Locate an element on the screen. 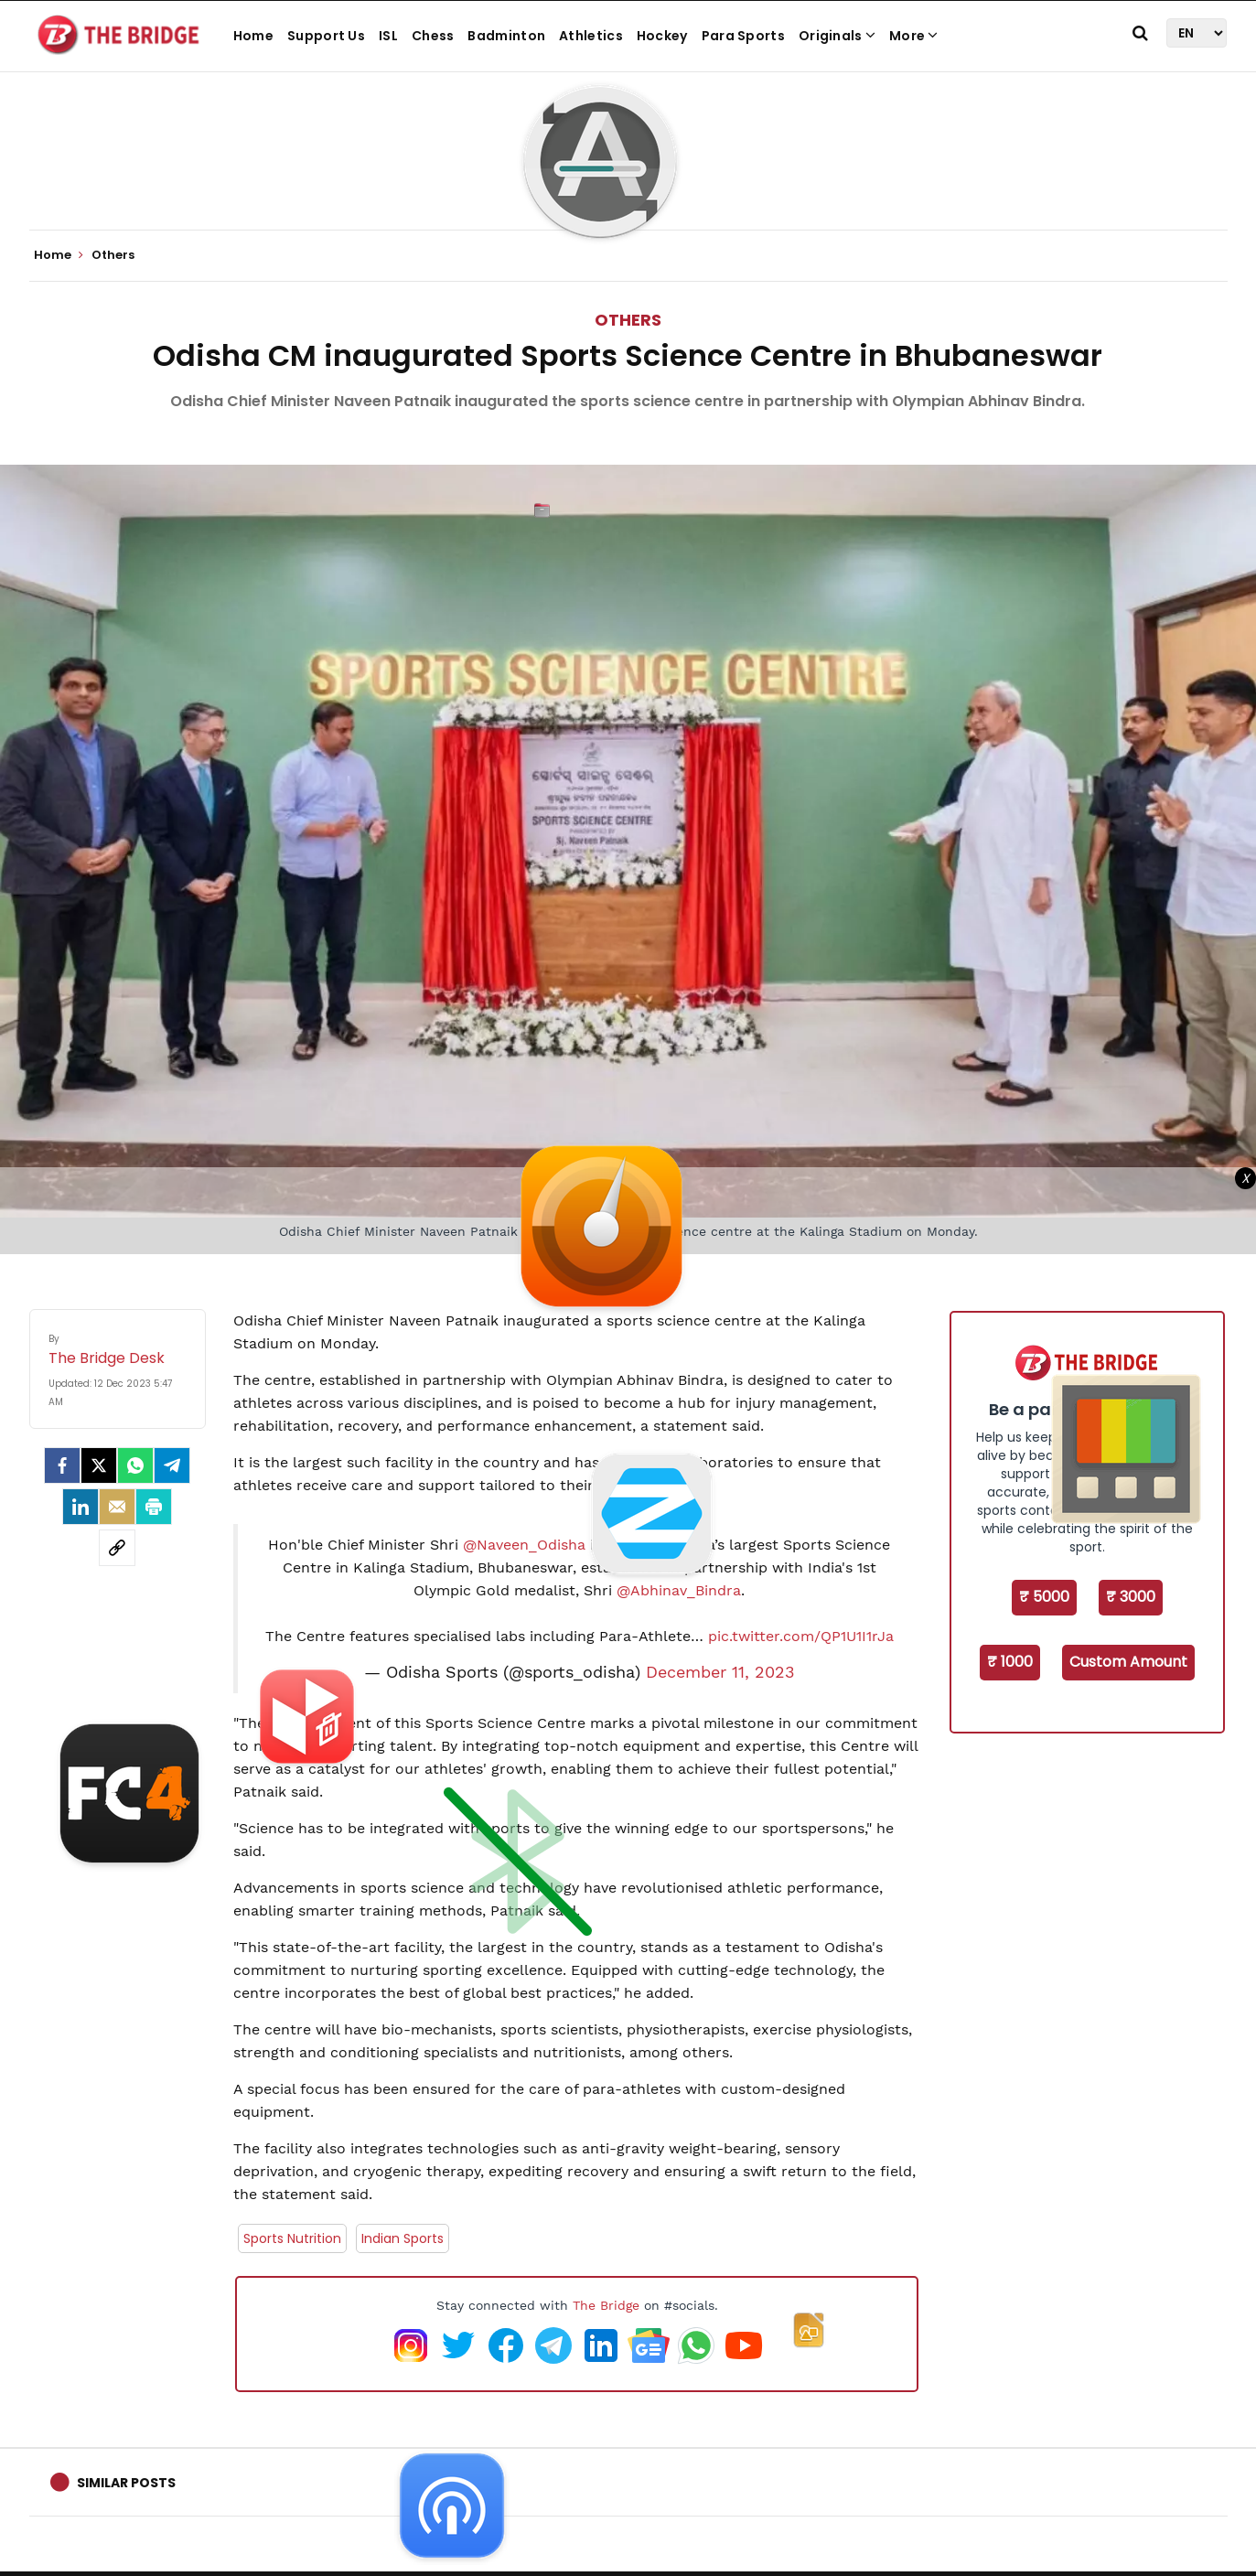 This screenshot has height=2576, width=1256. open gtick metronome application is located at coordinates (601, 1226).